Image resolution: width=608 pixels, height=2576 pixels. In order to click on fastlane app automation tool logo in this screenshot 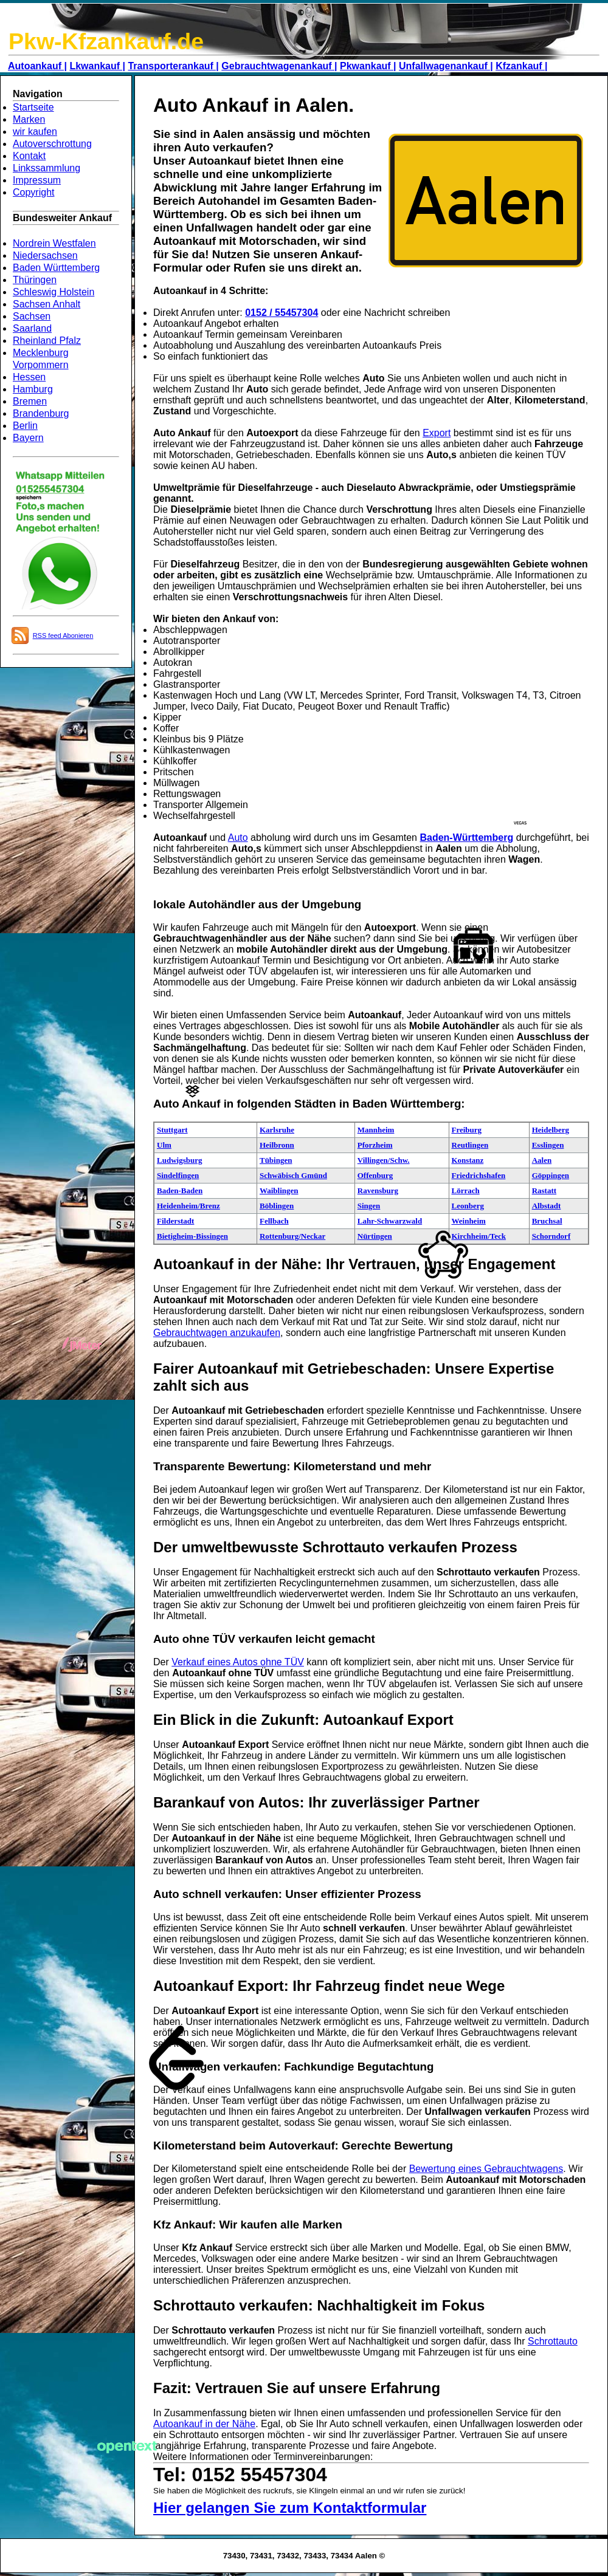, I will do `click(443, 1255)`.